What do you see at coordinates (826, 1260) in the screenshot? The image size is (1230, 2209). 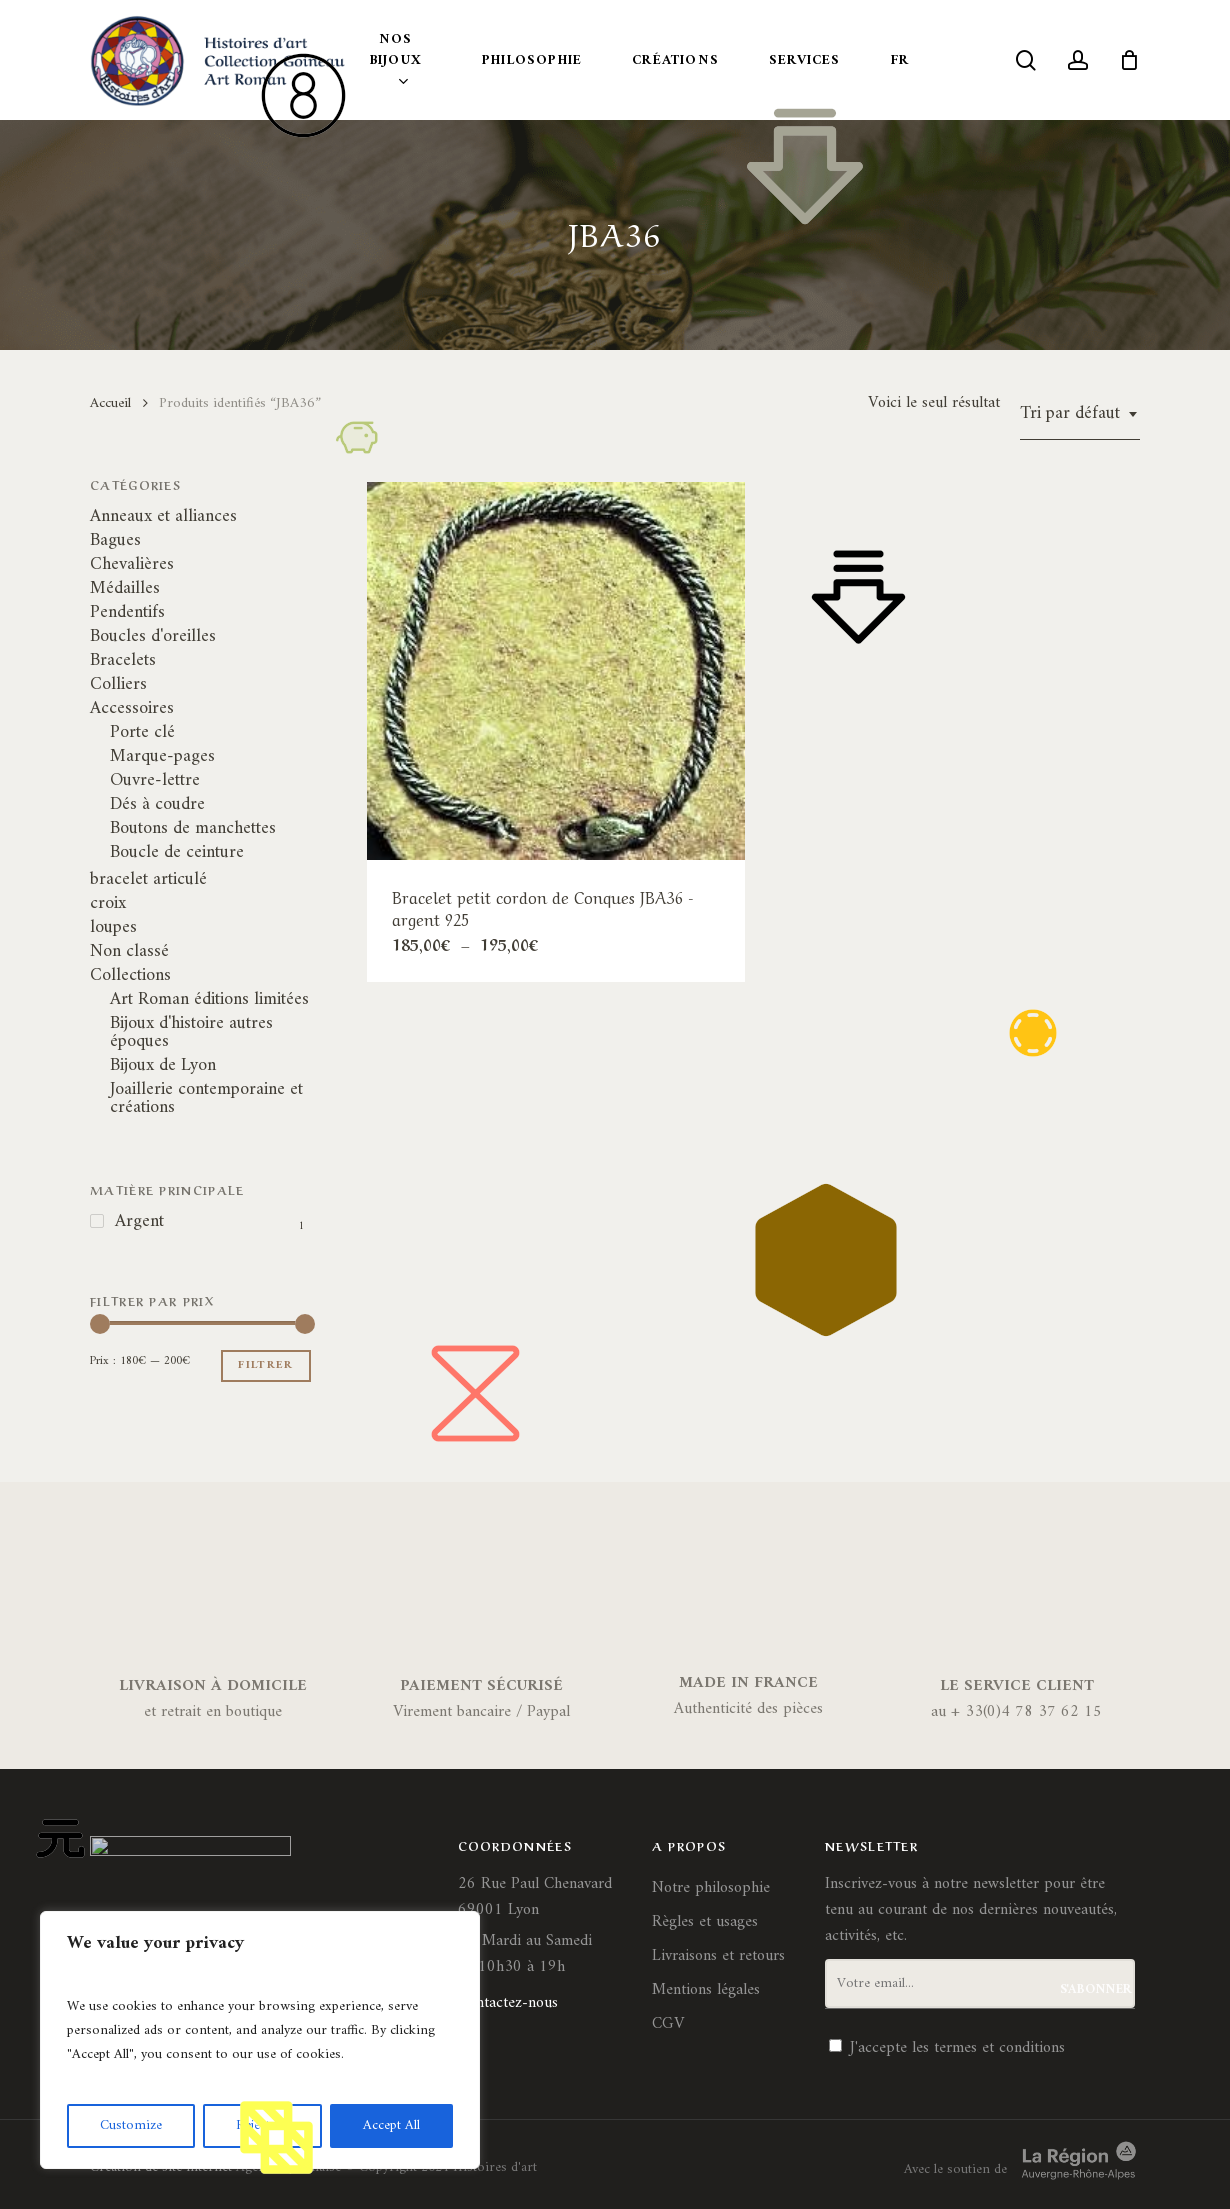 I see `indicates a category or tag grouping` at bounding box center [826, 1260].